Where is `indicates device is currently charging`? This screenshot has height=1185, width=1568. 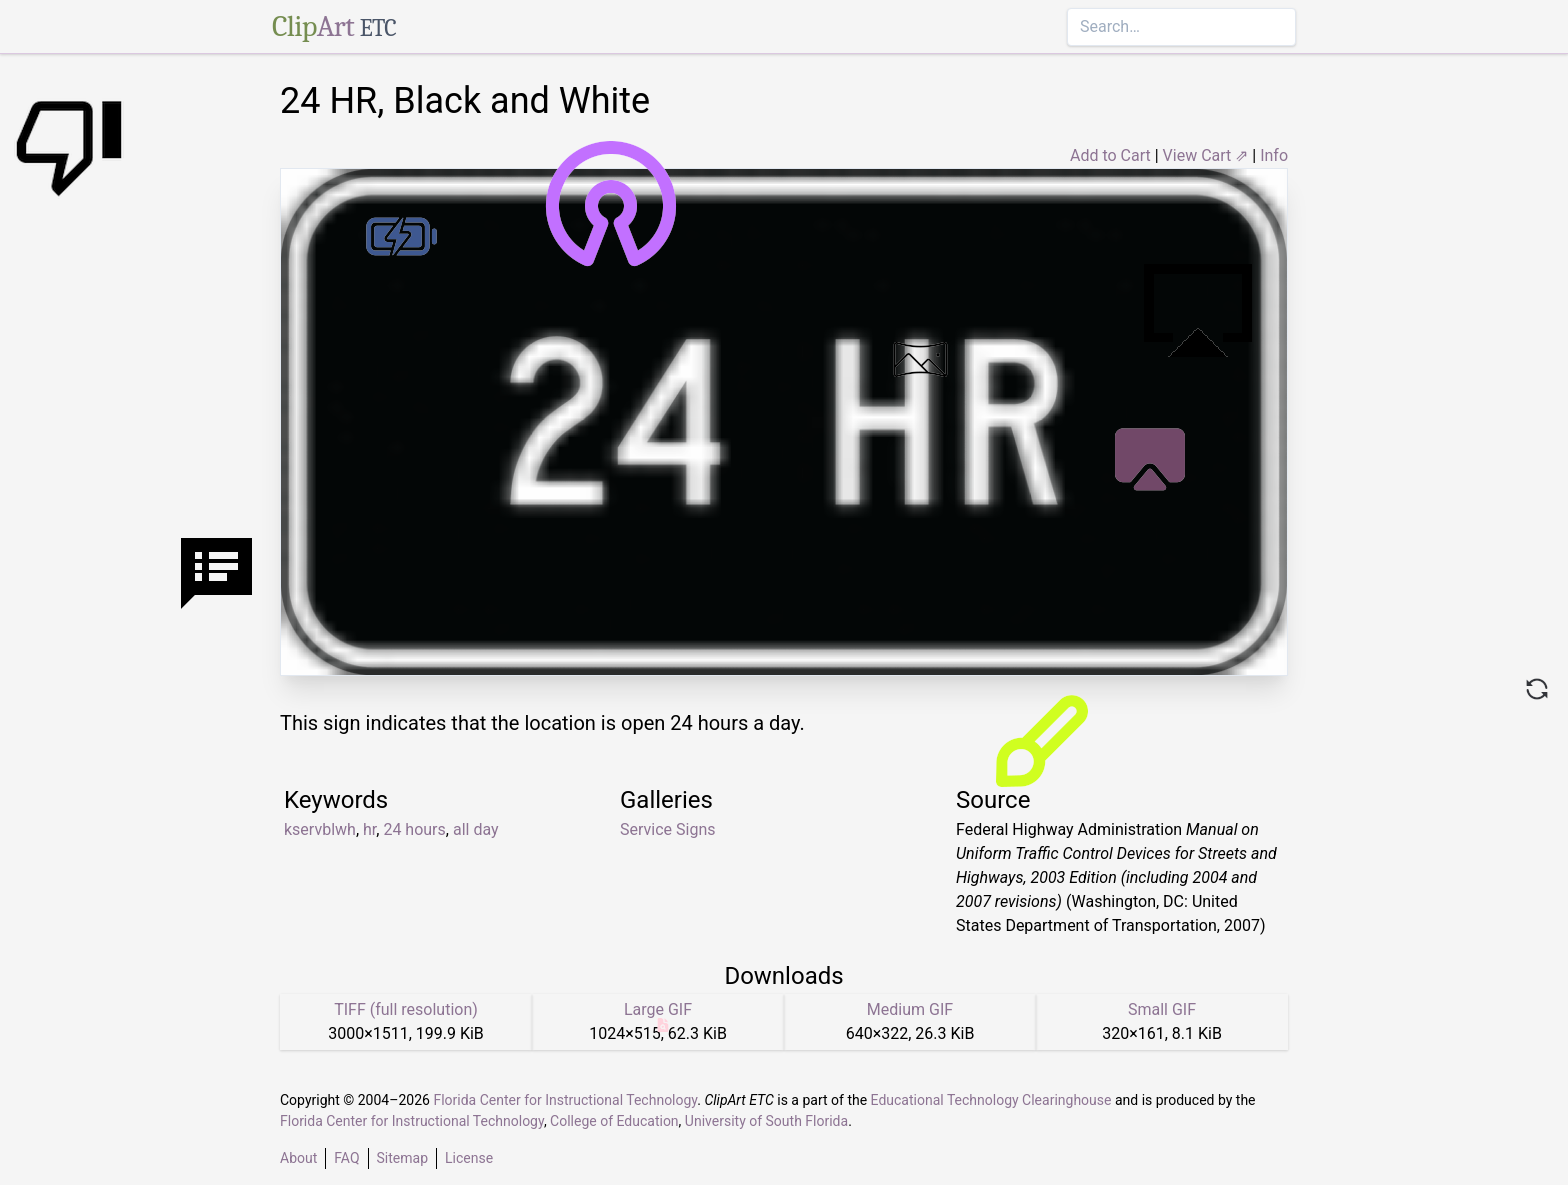 indicates device is currently charging is located at coordinates (401, 236).